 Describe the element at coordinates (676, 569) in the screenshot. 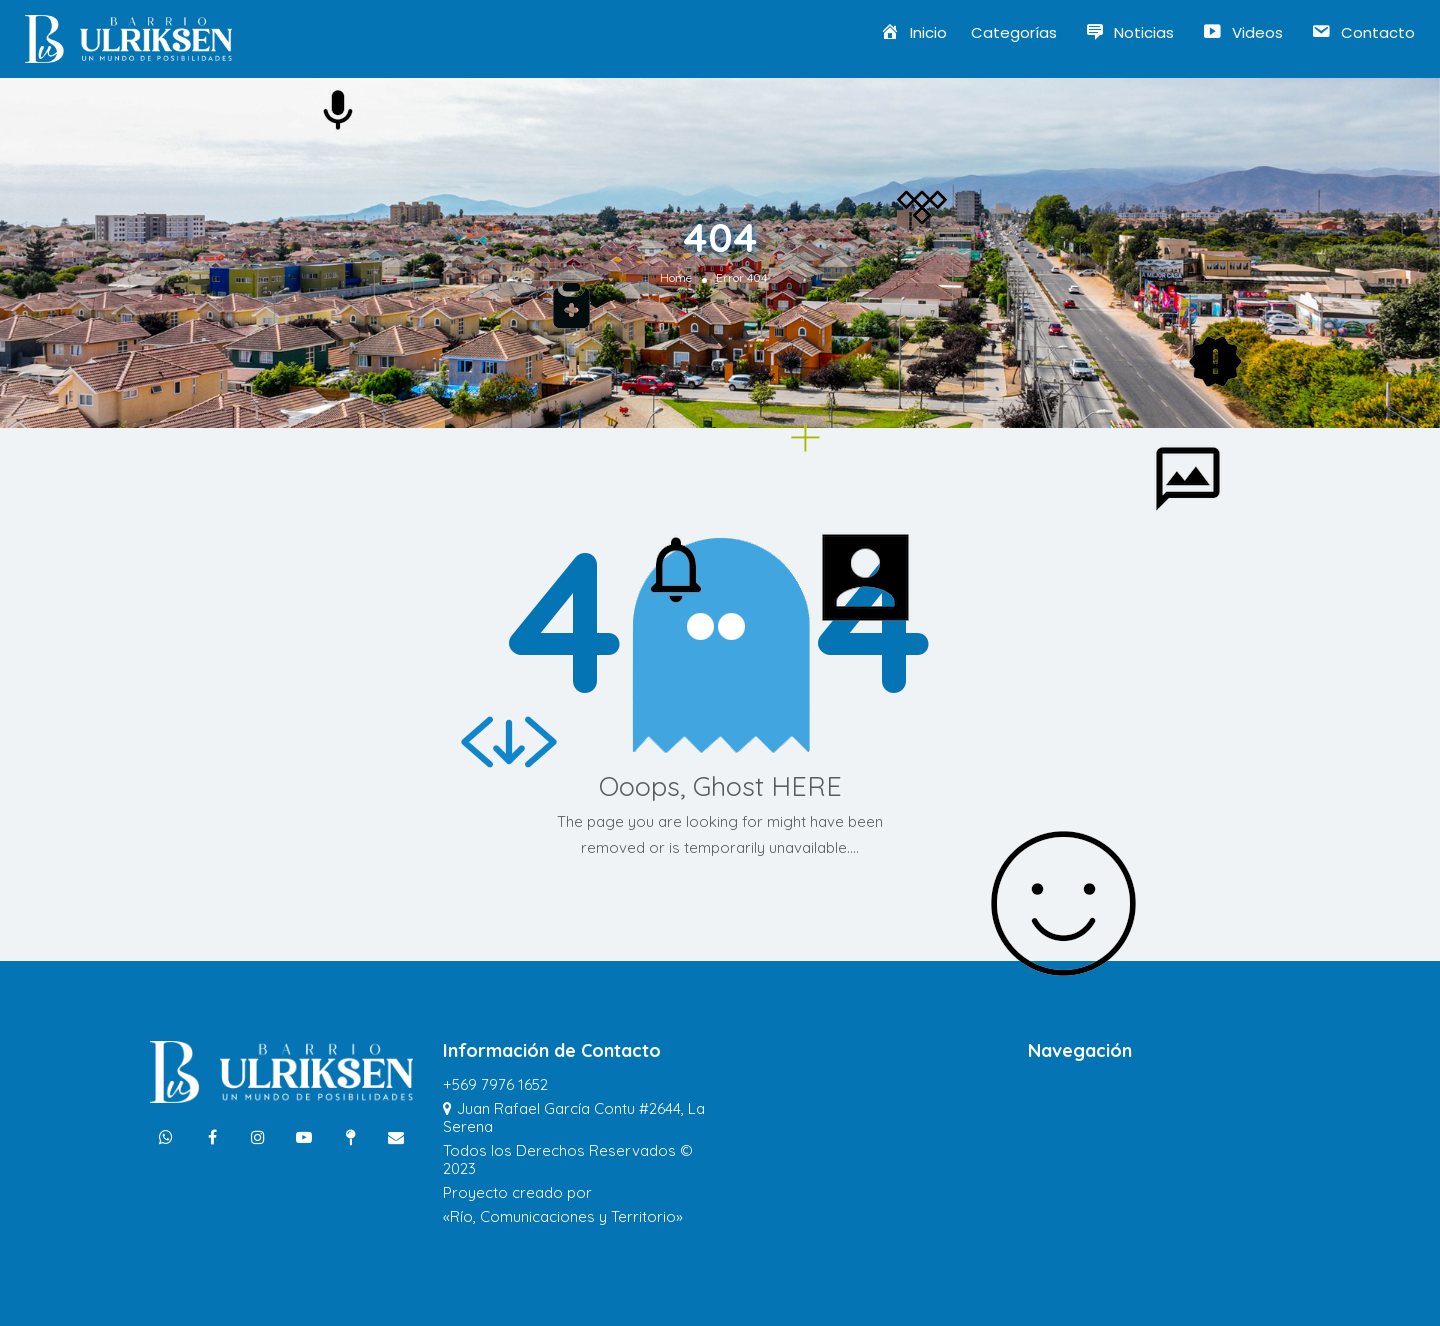

I see `view notifications` at that location.